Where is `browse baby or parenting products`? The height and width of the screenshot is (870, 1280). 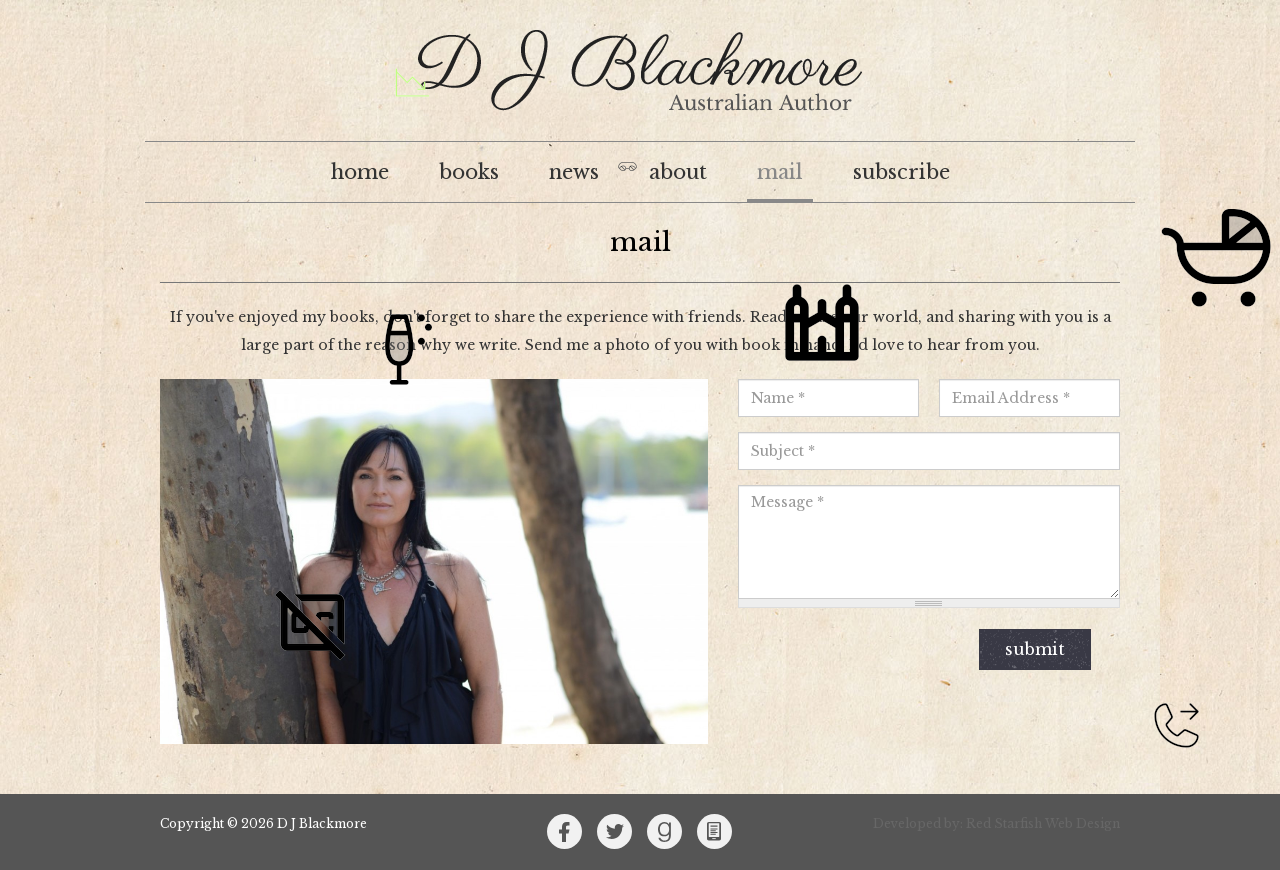
browse baby or parenting products is located at coordinates (1218, 254).